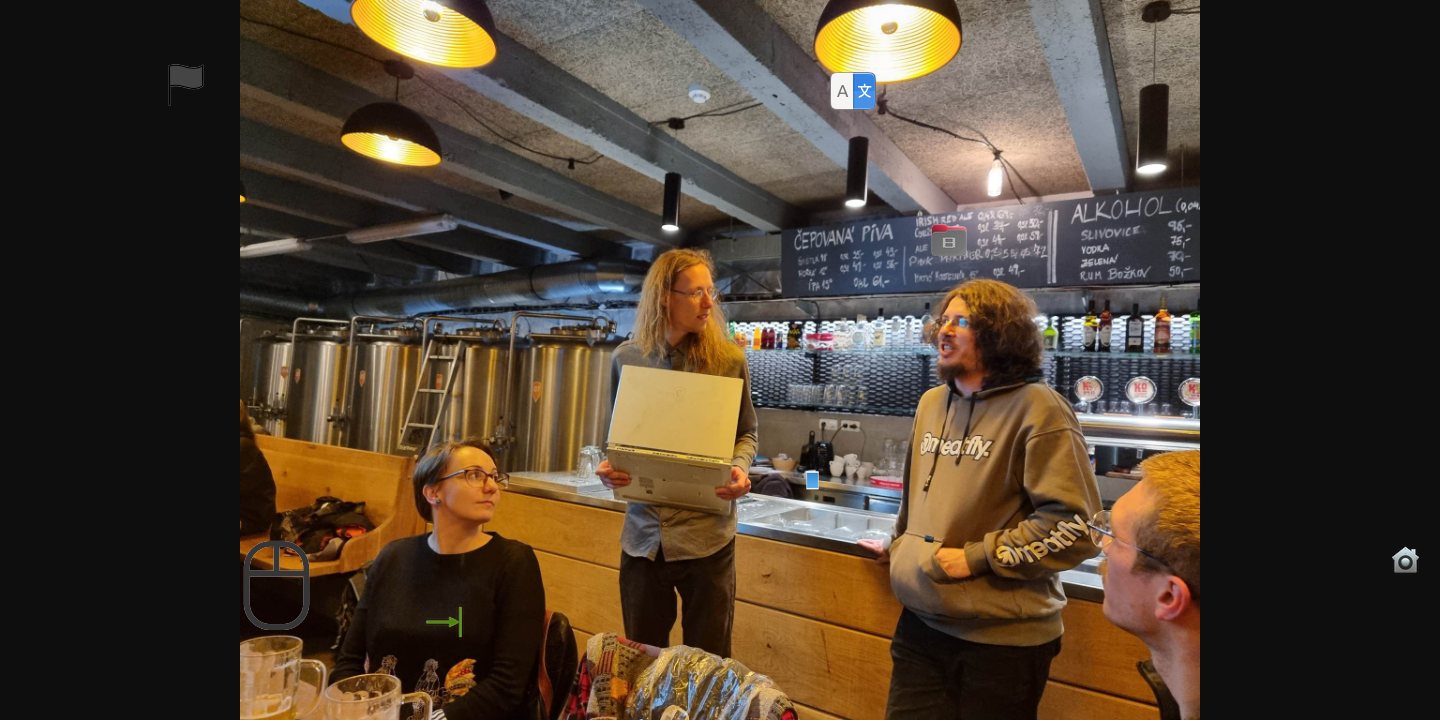 The height and width of the screenshot is (720, 1440). Describe the element at coordinates (812, 480) in the screenshot. I see `iPad Pro device with cellular connectivity` at that location.